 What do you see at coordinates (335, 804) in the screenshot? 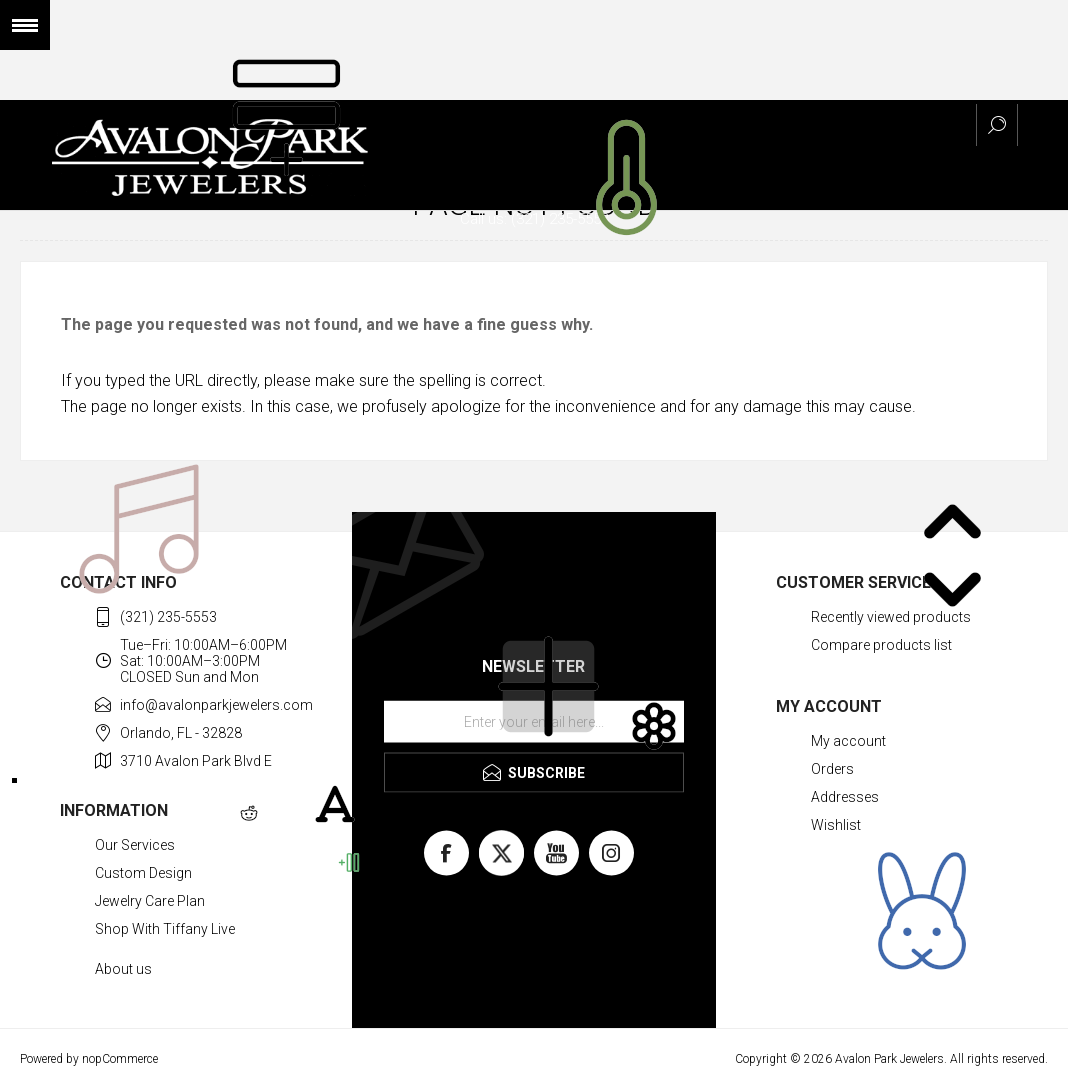
I see `change font or typography settings` at bounding box center [335, 804].